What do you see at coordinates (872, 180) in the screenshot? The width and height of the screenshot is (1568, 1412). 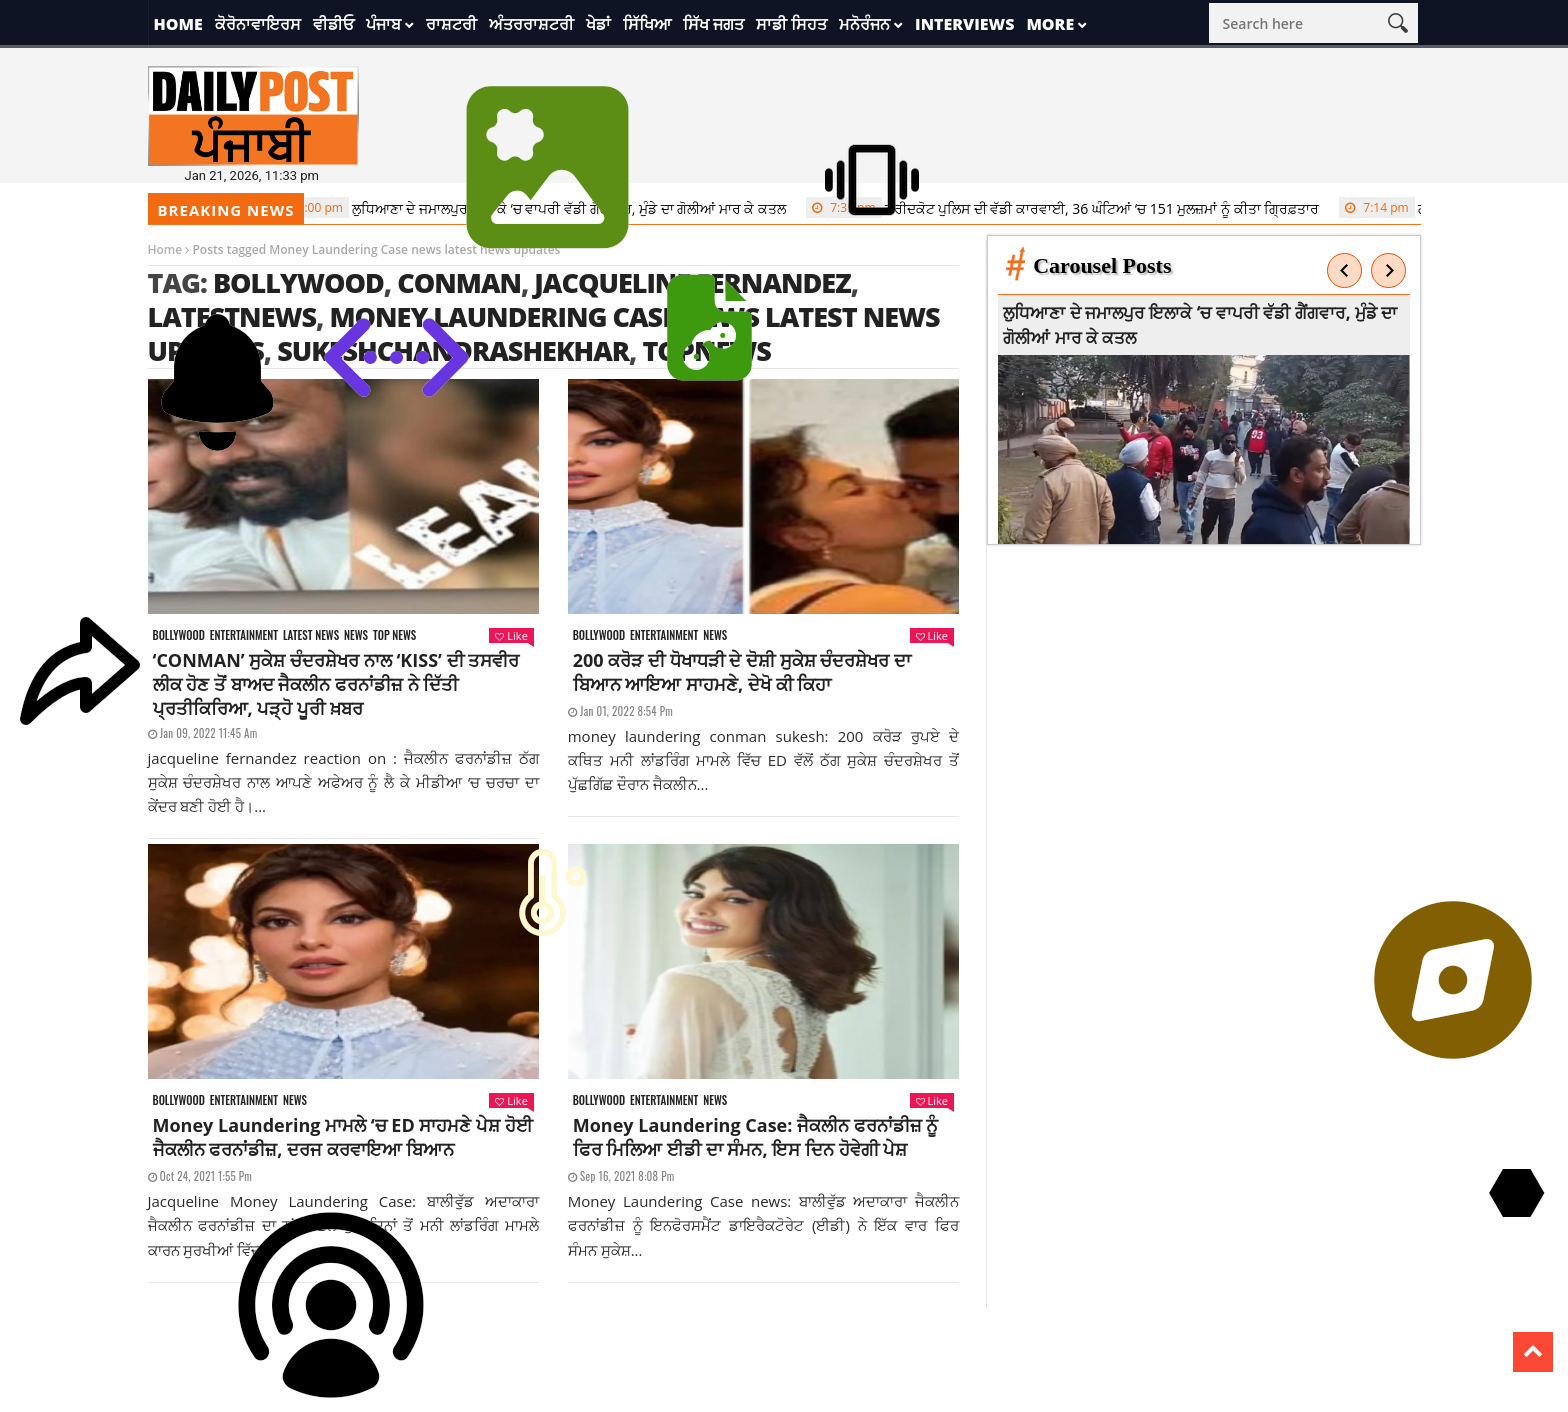 I see `enable vibration mode for notifications` at bounding box center [872, 180].